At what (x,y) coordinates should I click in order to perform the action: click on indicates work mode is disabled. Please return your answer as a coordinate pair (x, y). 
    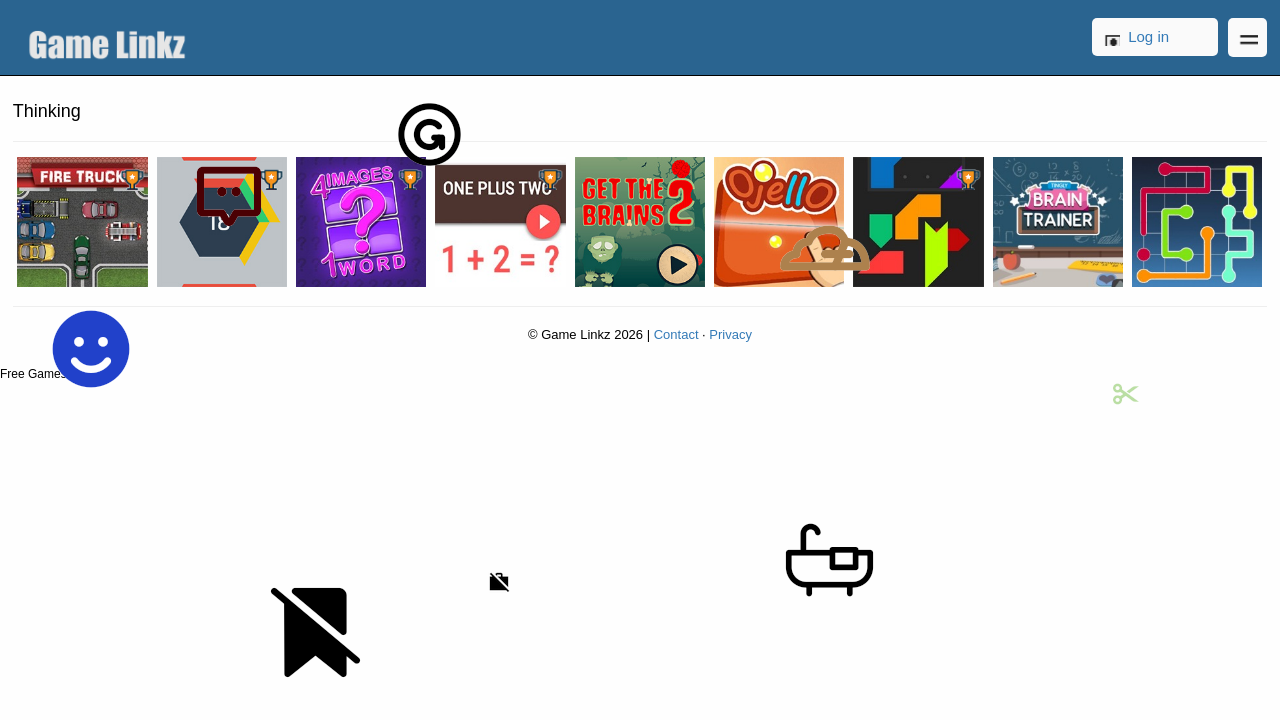
    Looking at the image, I should click on (499, 582).